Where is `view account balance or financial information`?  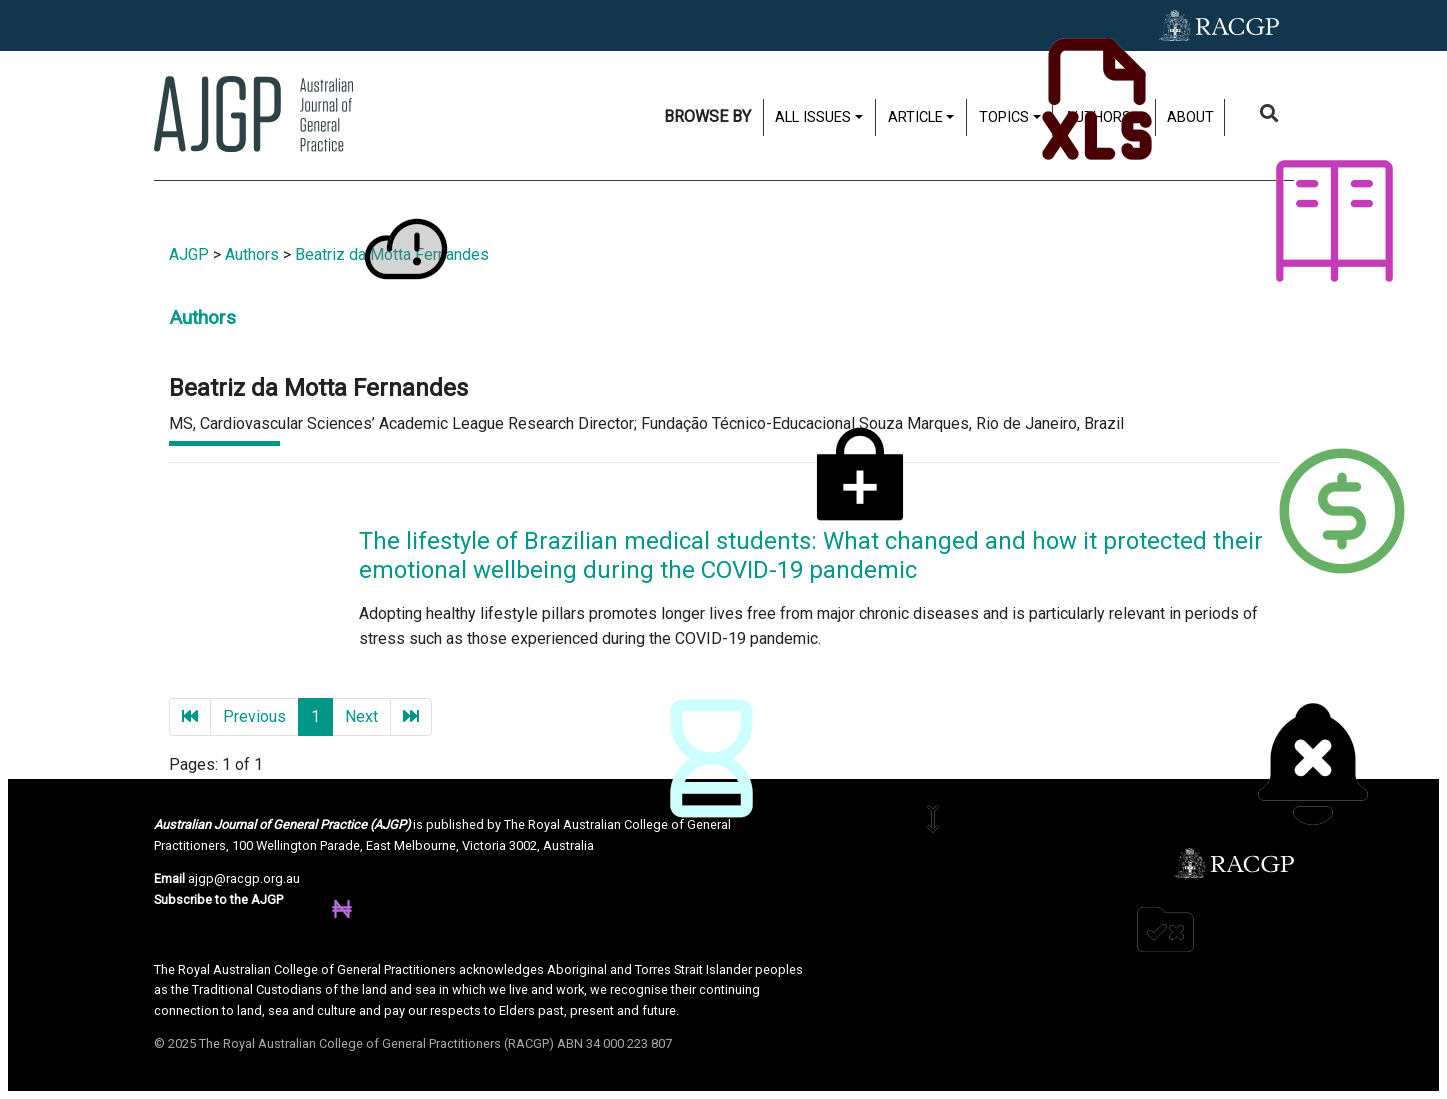 view account balance or financial information is located at coordinates (1342, 511).